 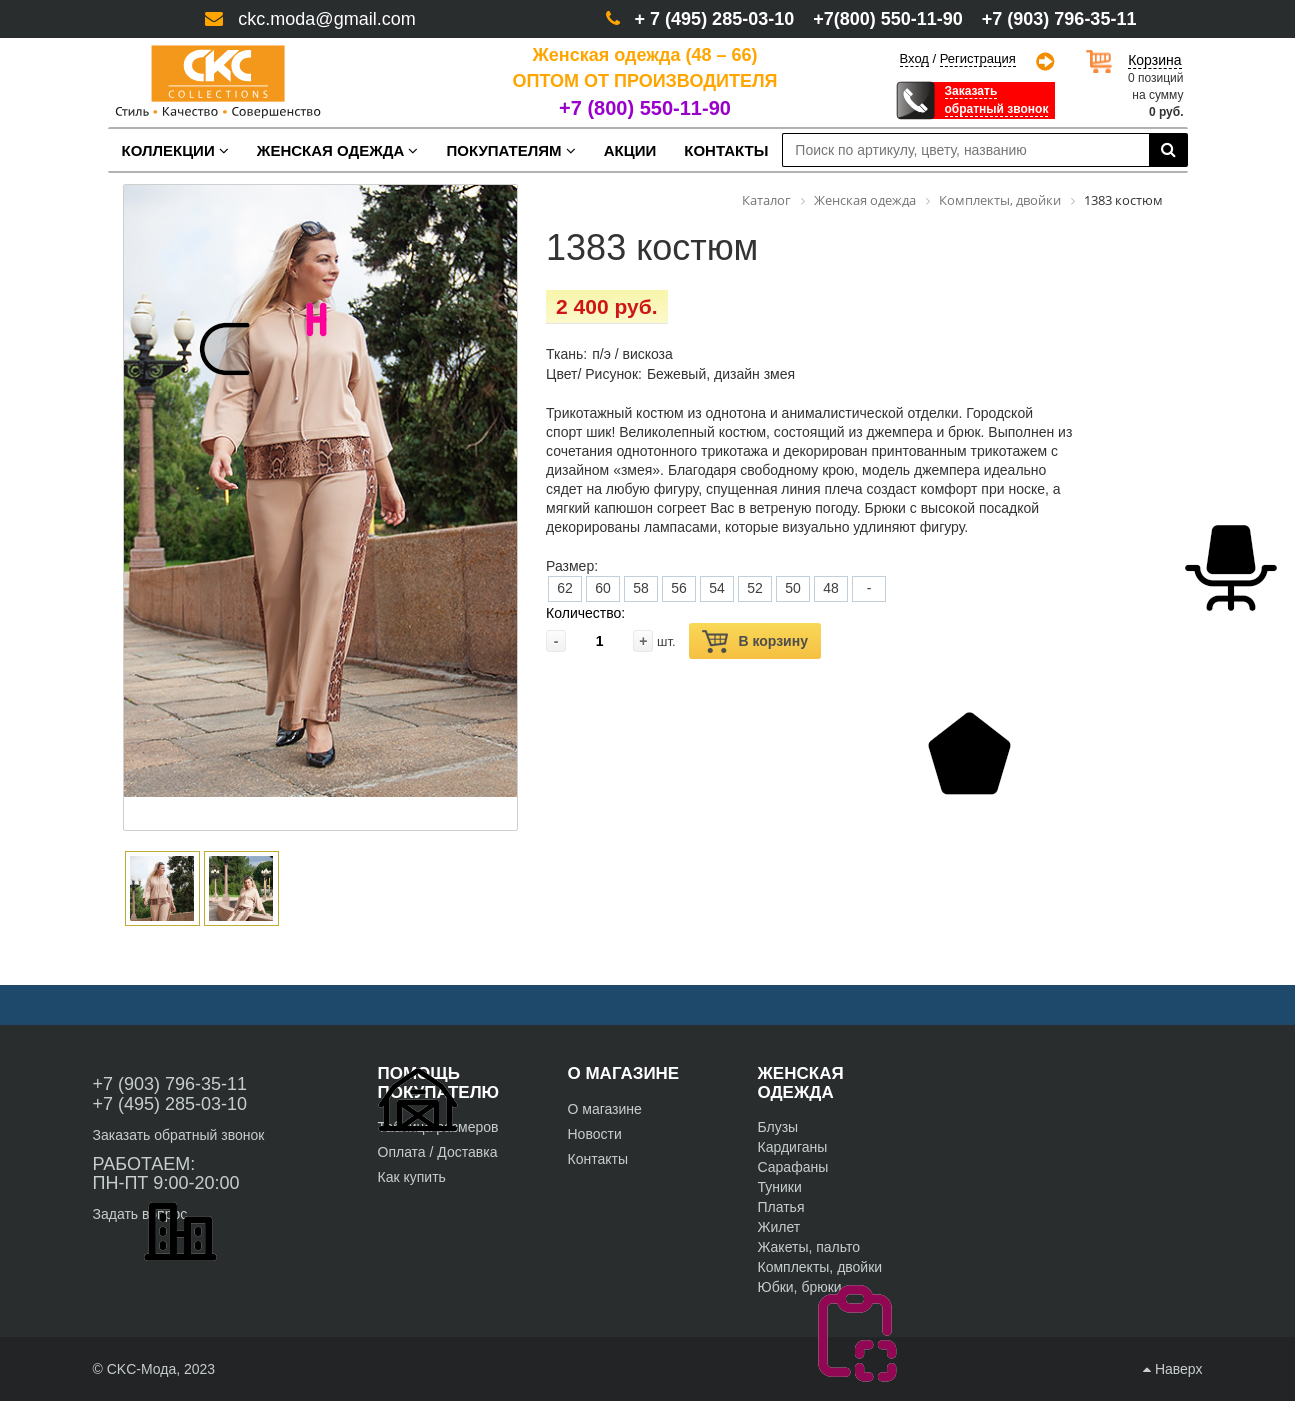 What do you see at coordinates (180, 1231) in the screenshot?
I see `view city or urban locations` at bounding box center [180, 1231].